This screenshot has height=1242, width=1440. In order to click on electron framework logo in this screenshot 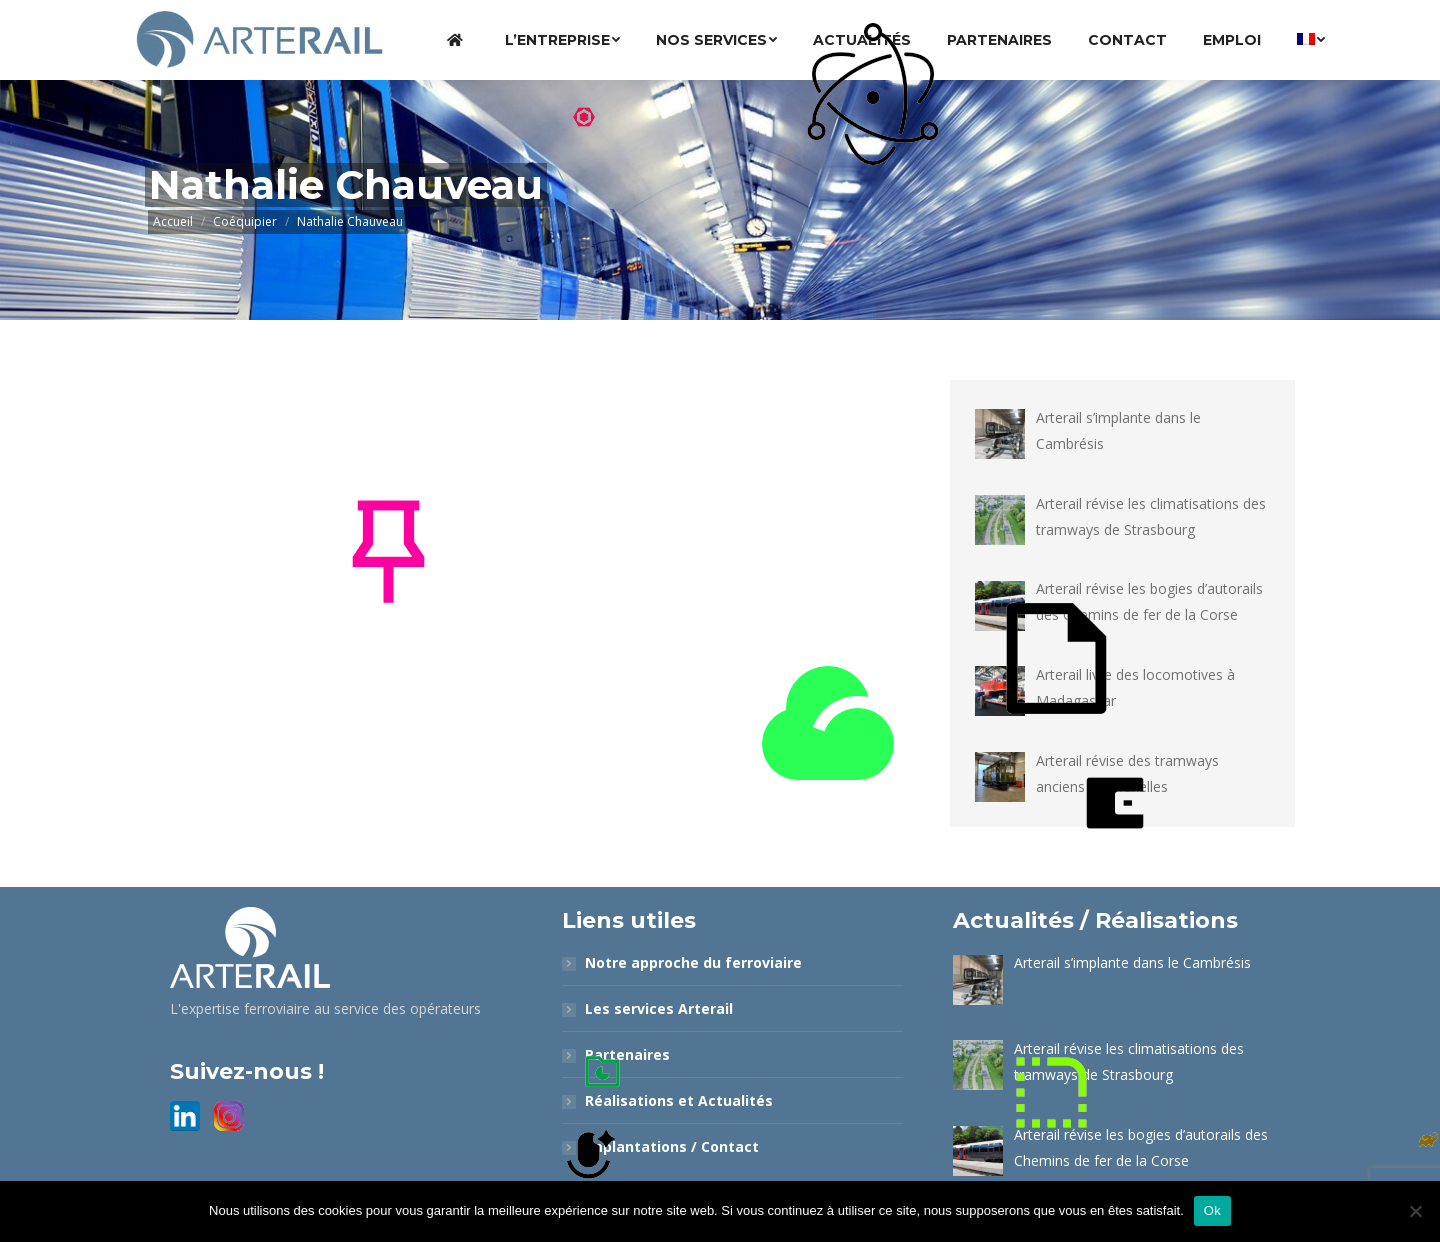, I will do `click(873, 94)`.